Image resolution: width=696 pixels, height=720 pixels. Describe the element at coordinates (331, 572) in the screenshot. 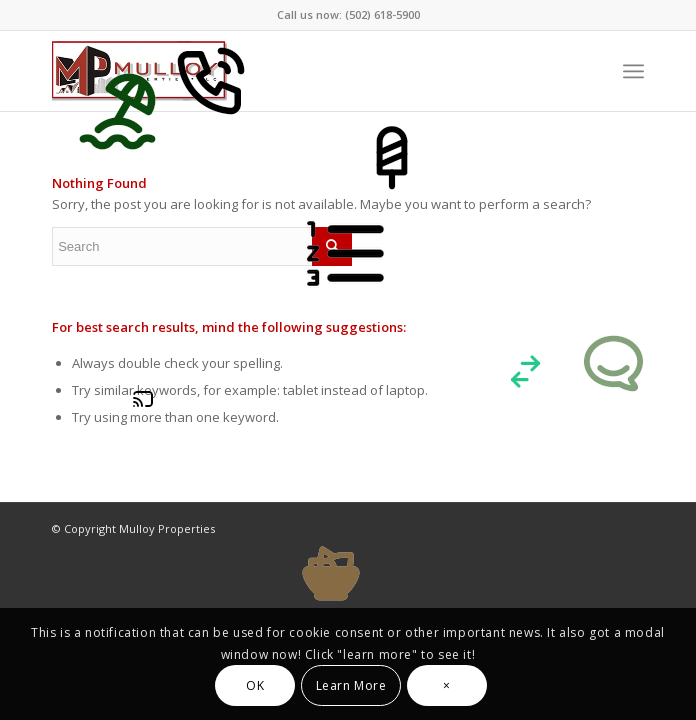

I see `view healthy meal options` at that location.